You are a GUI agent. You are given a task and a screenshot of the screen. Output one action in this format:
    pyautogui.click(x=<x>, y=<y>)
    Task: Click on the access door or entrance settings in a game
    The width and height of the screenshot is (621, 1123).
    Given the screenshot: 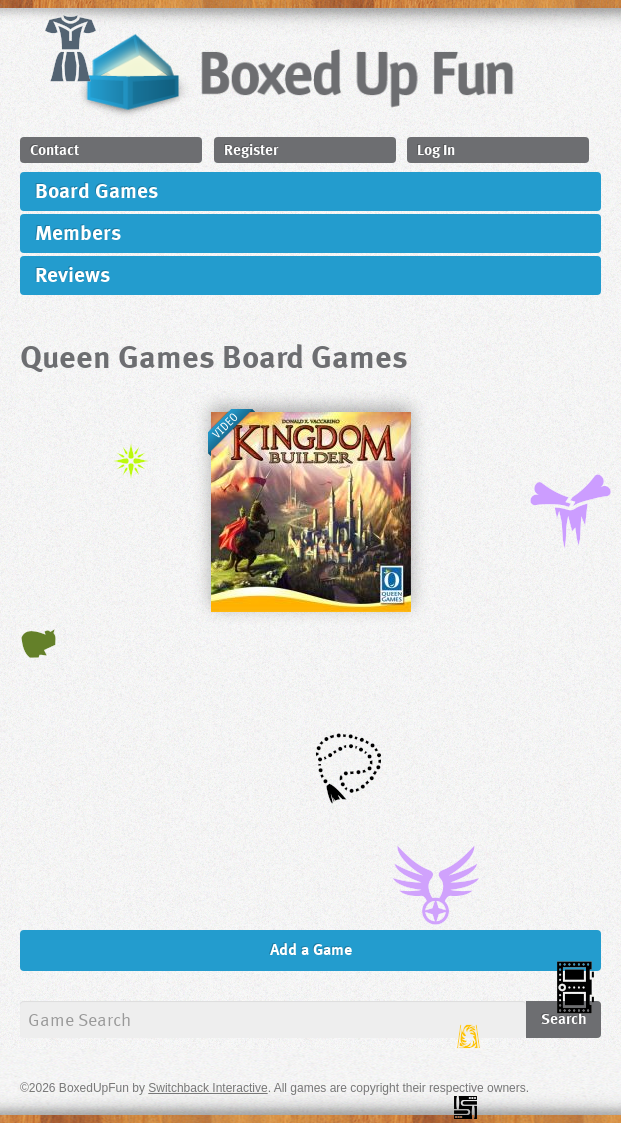 What is the action you would take?
    pyautogui.click(x=575, y=987)
    